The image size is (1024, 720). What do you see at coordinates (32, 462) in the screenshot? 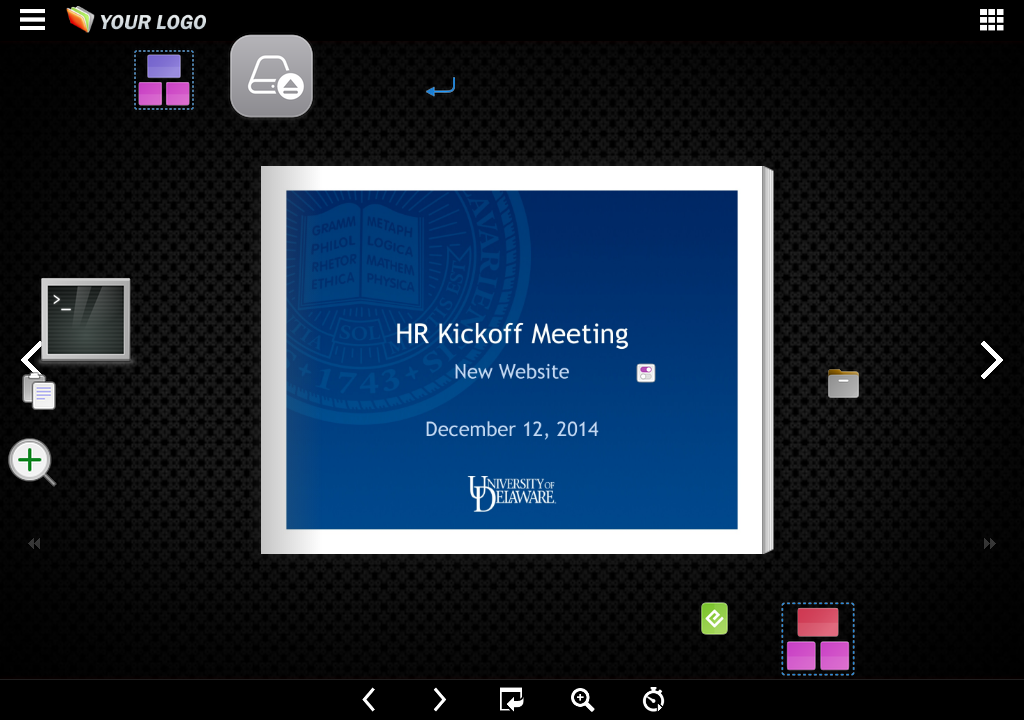
I see `zoom in on file or document` at bounding box center [32, 462].